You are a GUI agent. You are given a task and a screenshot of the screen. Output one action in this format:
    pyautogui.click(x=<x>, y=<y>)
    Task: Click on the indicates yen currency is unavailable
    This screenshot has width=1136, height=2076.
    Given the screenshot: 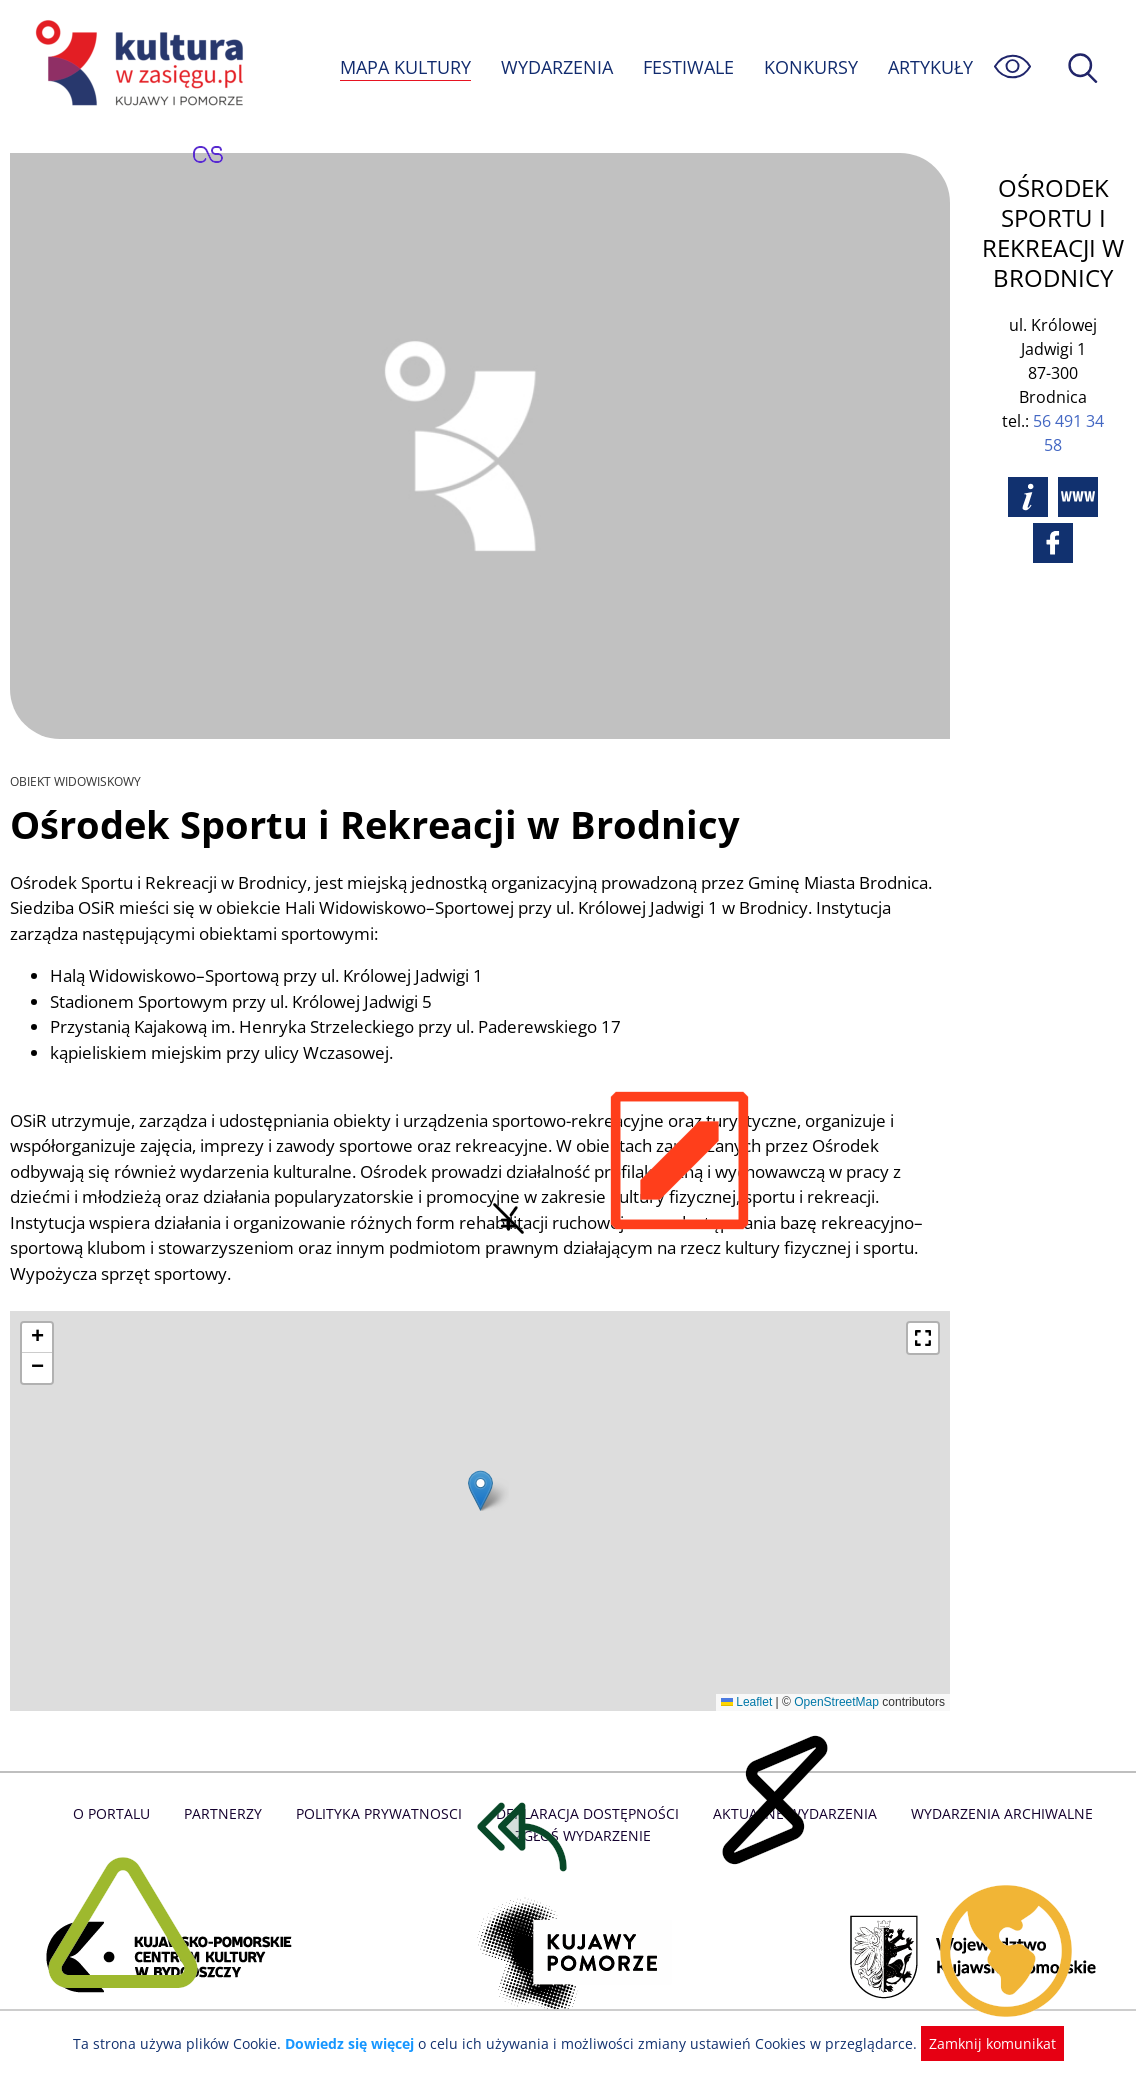 What is the action you would take?
    pyautogui.click(x=508, y=1218)
    